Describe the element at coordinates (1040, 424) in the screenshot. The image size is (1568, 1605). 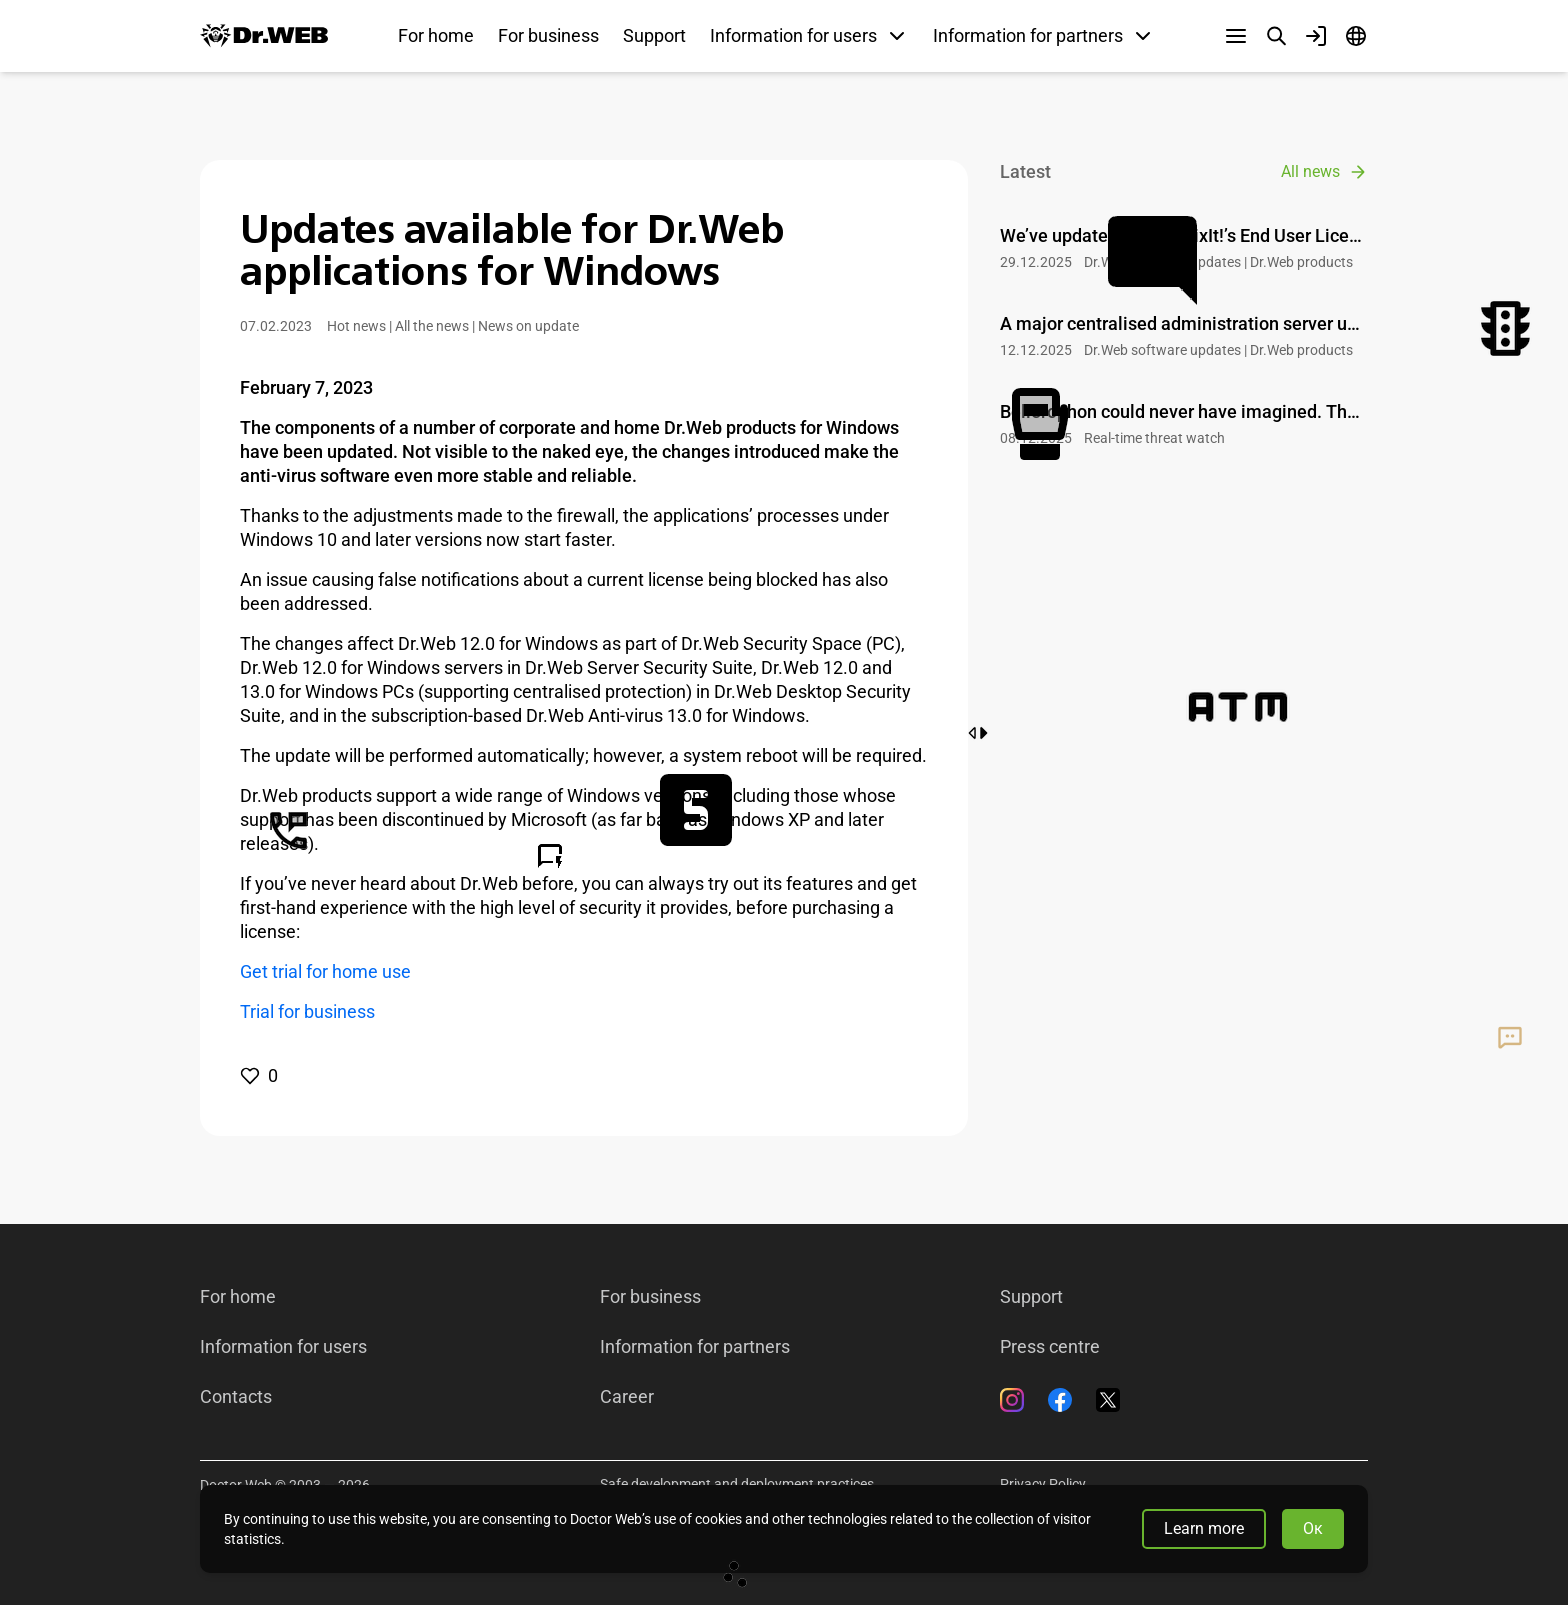
I see `access mixed martial arts or boxing content` at that location.